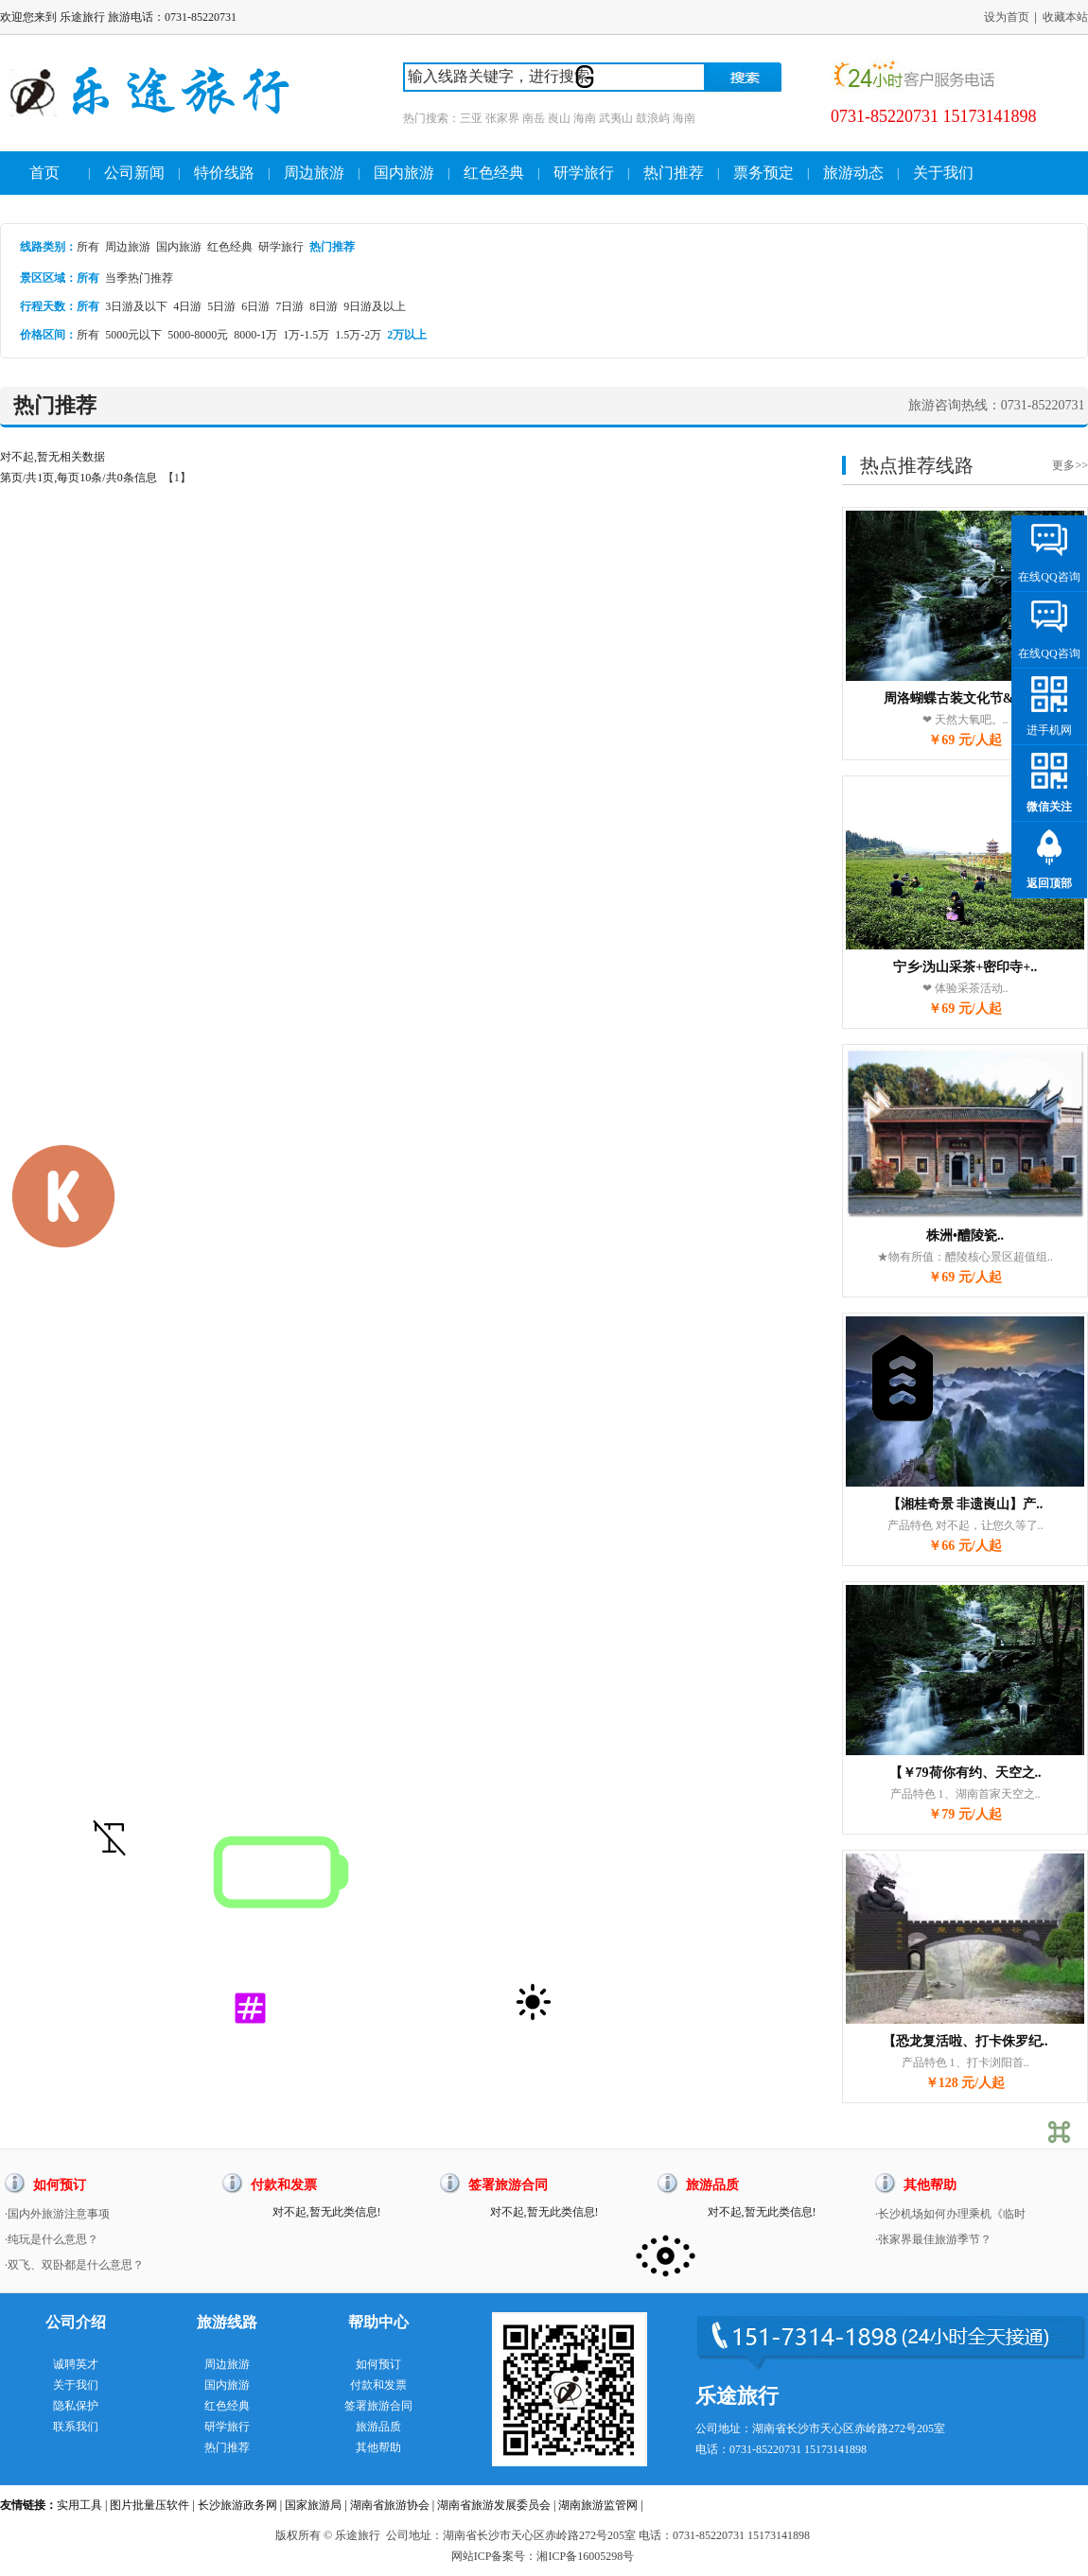 The image size is (1088, 2576). I want to click on increase screen brightness, so click(533, 2002).